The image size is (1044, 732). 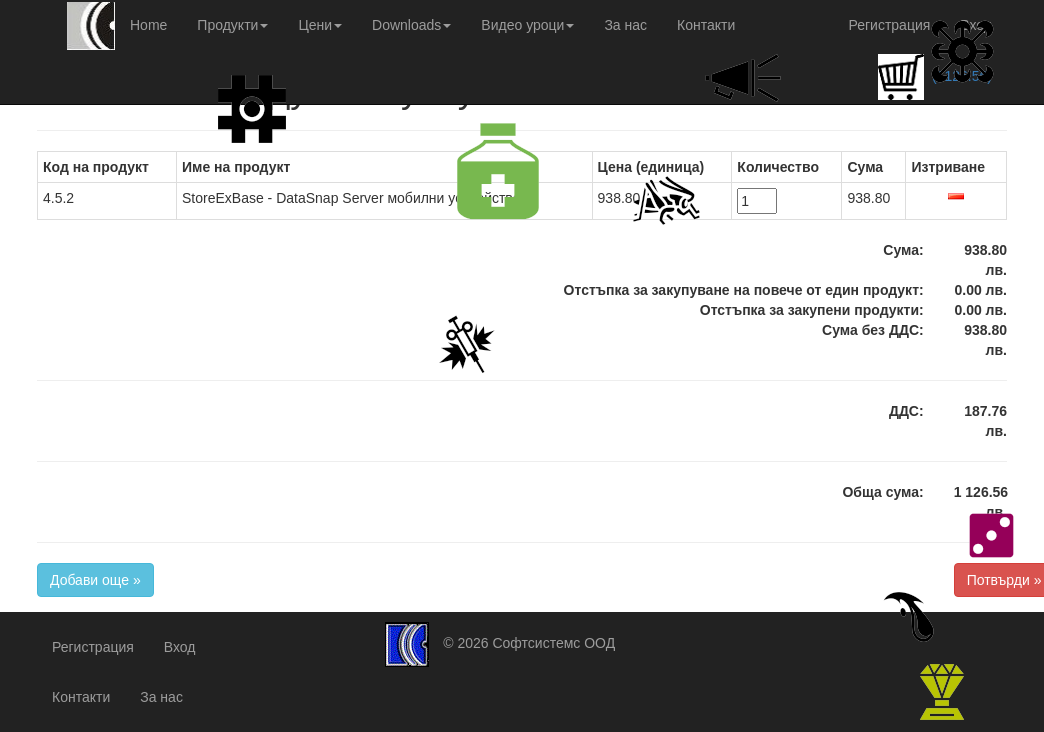 What do you see at coordinates (252, 109) in the screenshot?
I see `settings or configuration menu` at bounding box center [252, 109].